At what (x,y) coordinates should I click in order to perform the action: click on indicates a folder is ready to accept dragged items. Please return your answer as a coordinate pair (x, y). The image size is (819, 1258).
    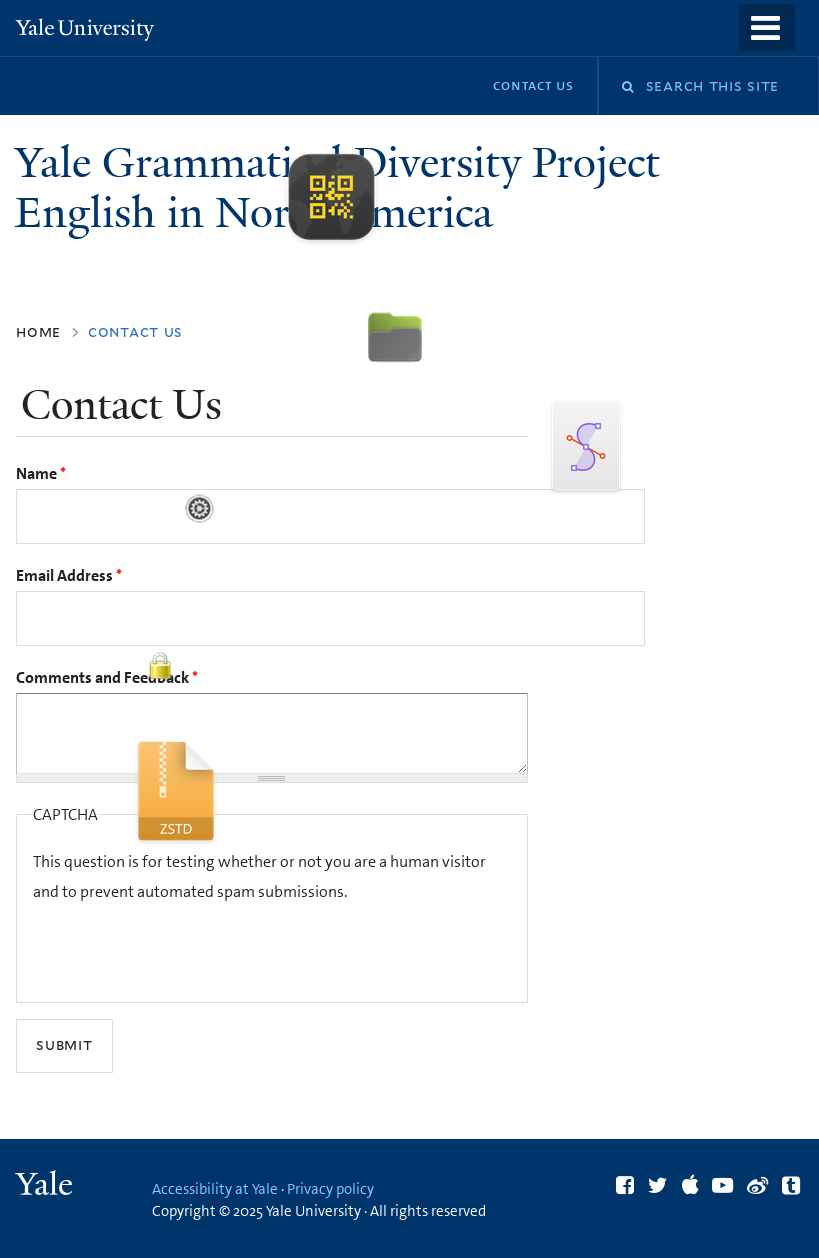
    Looking at the image, I should click on (395, 337).